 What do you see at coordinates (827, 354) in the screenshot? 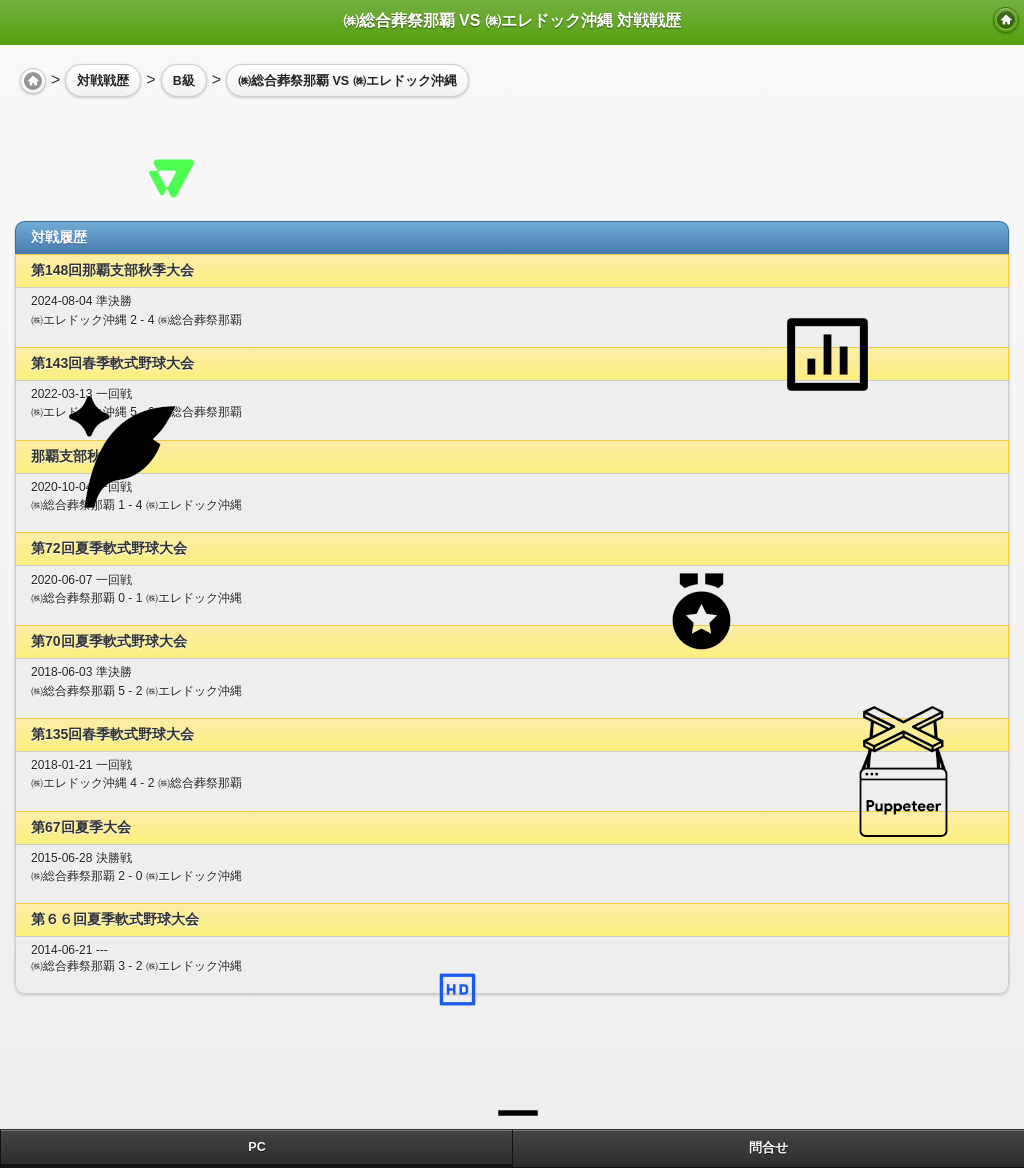
I see `view analytics dashboard` at bounding box center [827, 354].